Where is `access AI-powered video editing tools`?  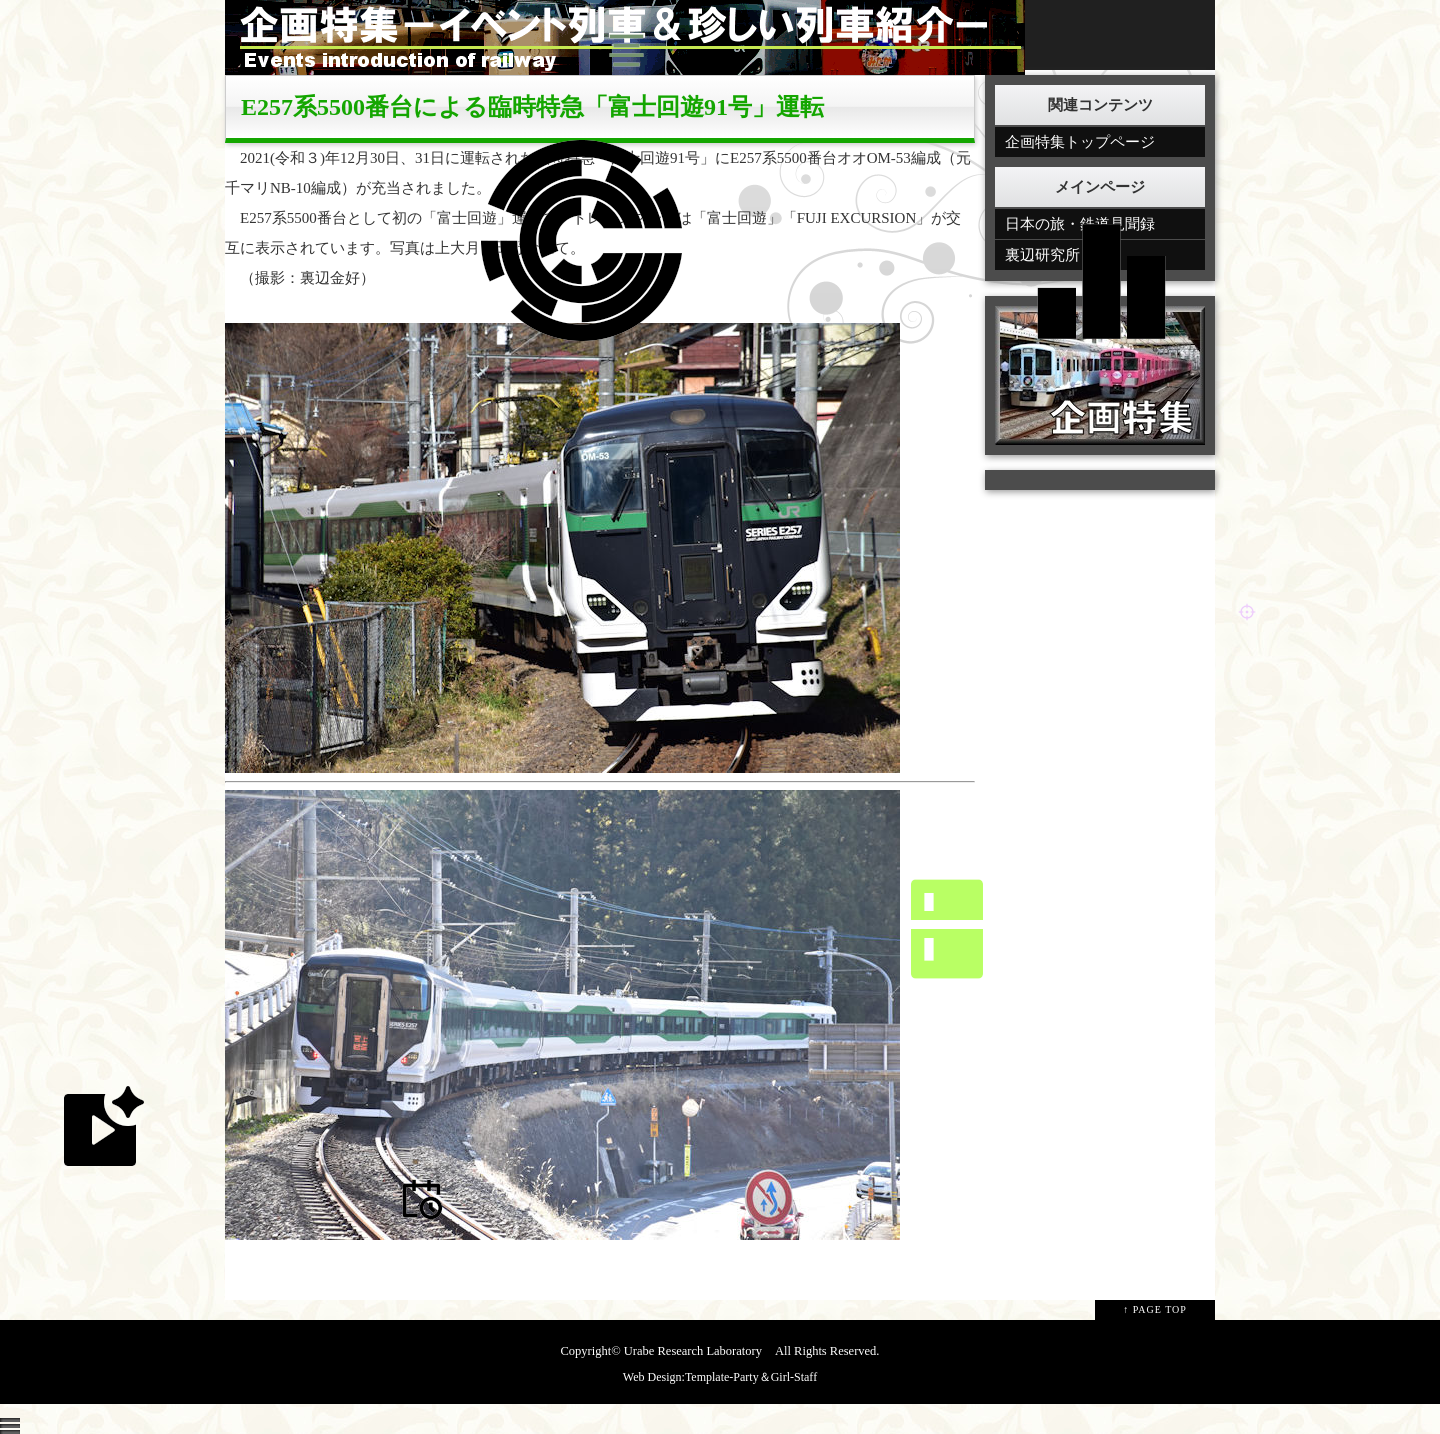 access AI-powered video editing tools is located at coordinates (100, 1130).